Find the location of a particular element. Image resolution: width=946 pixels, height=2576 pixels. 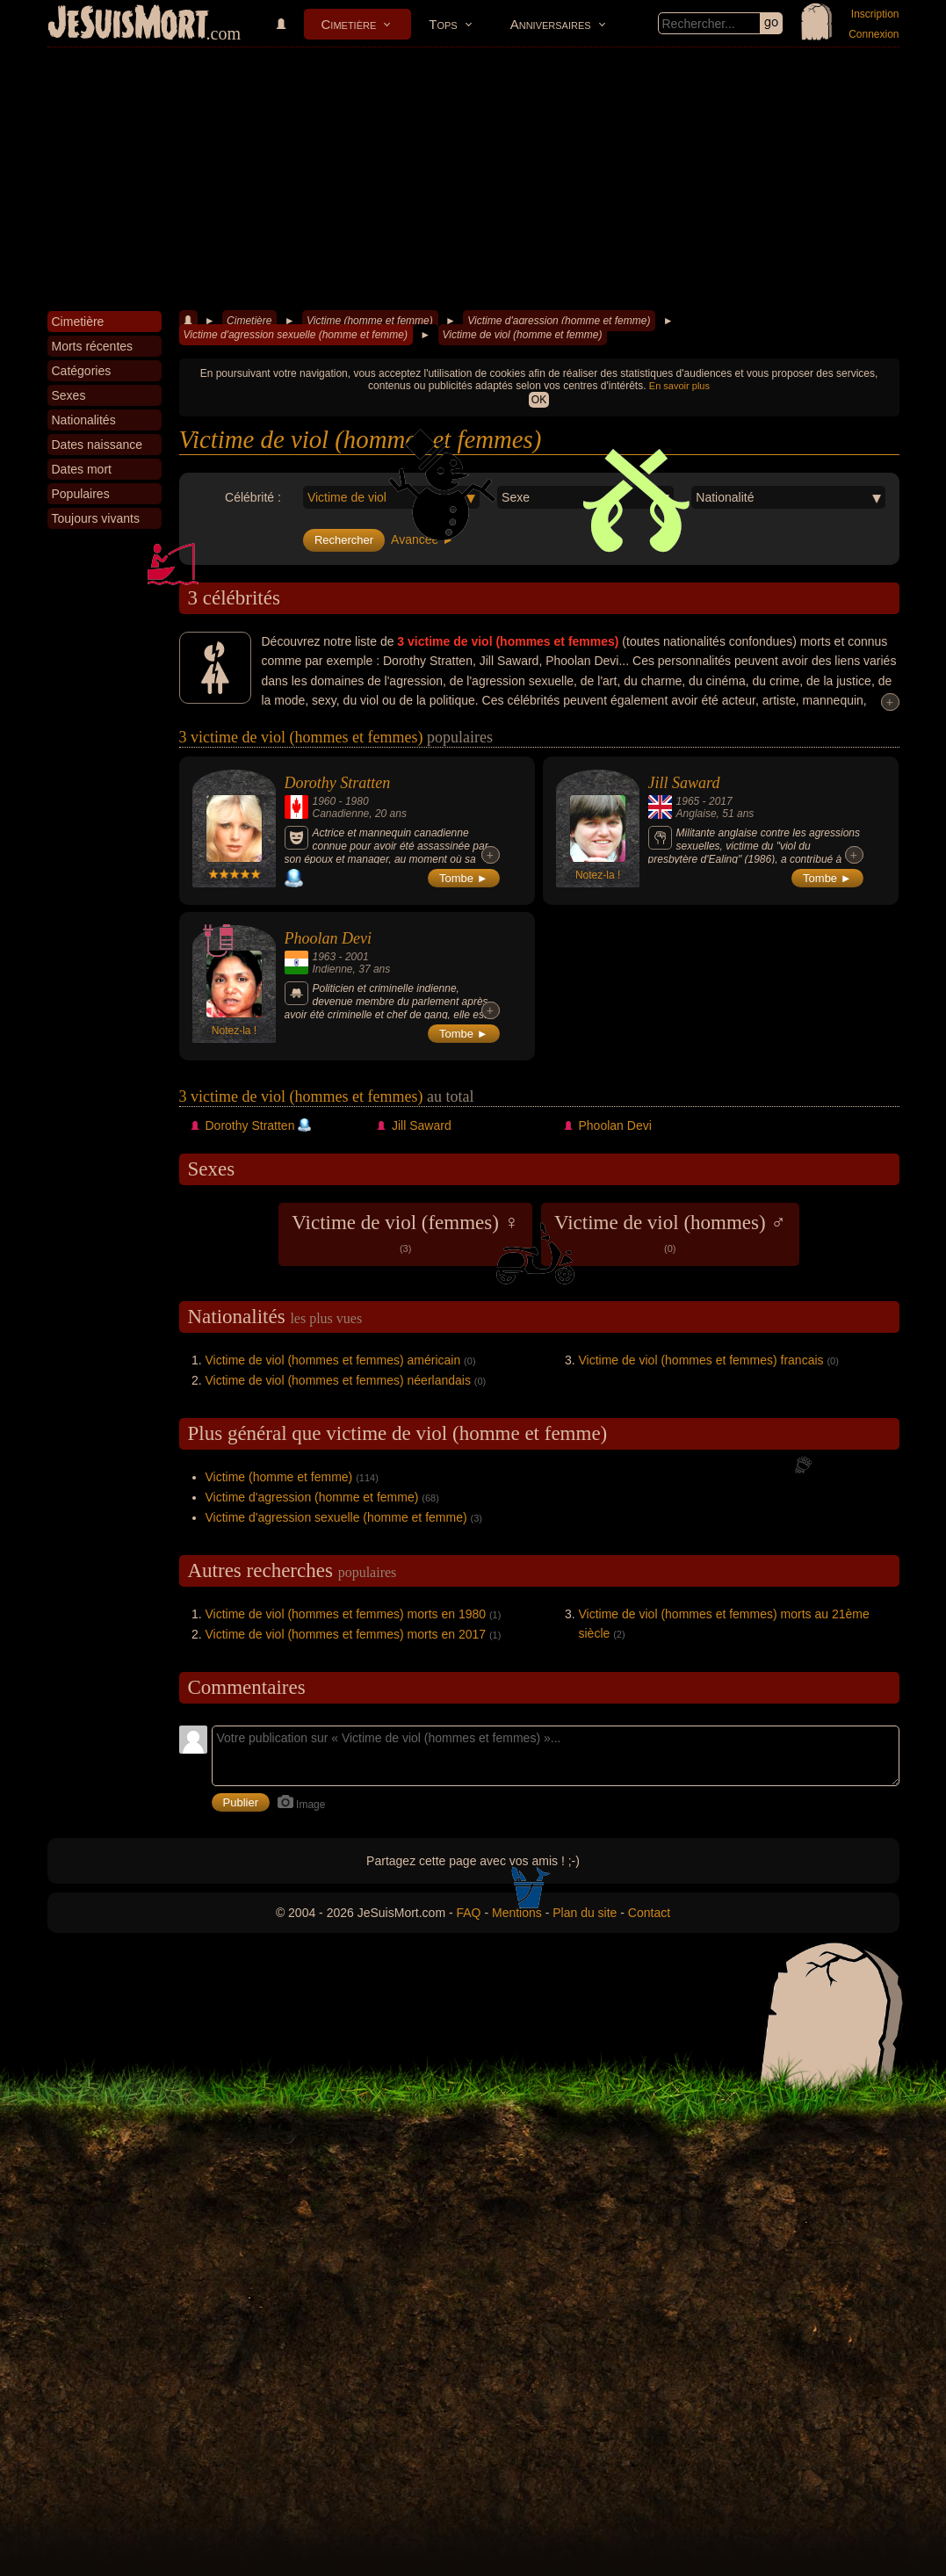

access fishing activity or minigame is located at coordinates (173, 564).